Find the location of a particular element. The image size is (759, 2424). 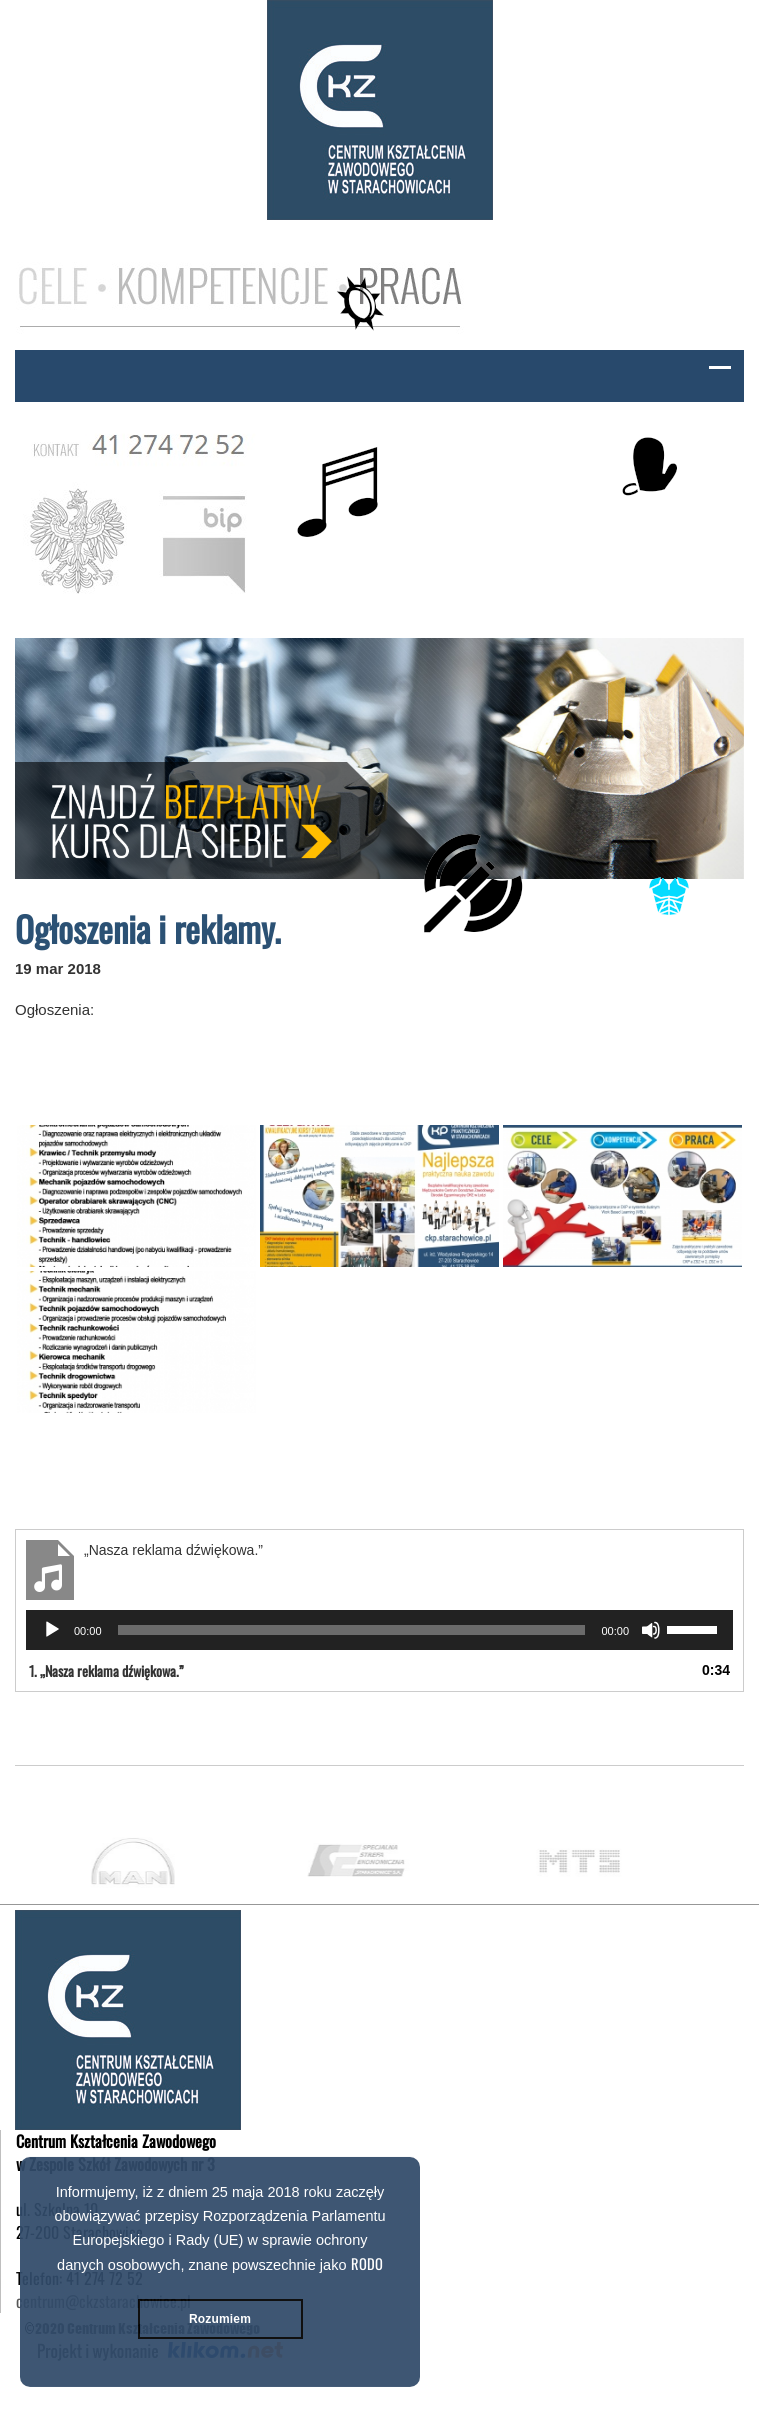

equip or select a battle axe weapon is located at coordinates (473, 883).